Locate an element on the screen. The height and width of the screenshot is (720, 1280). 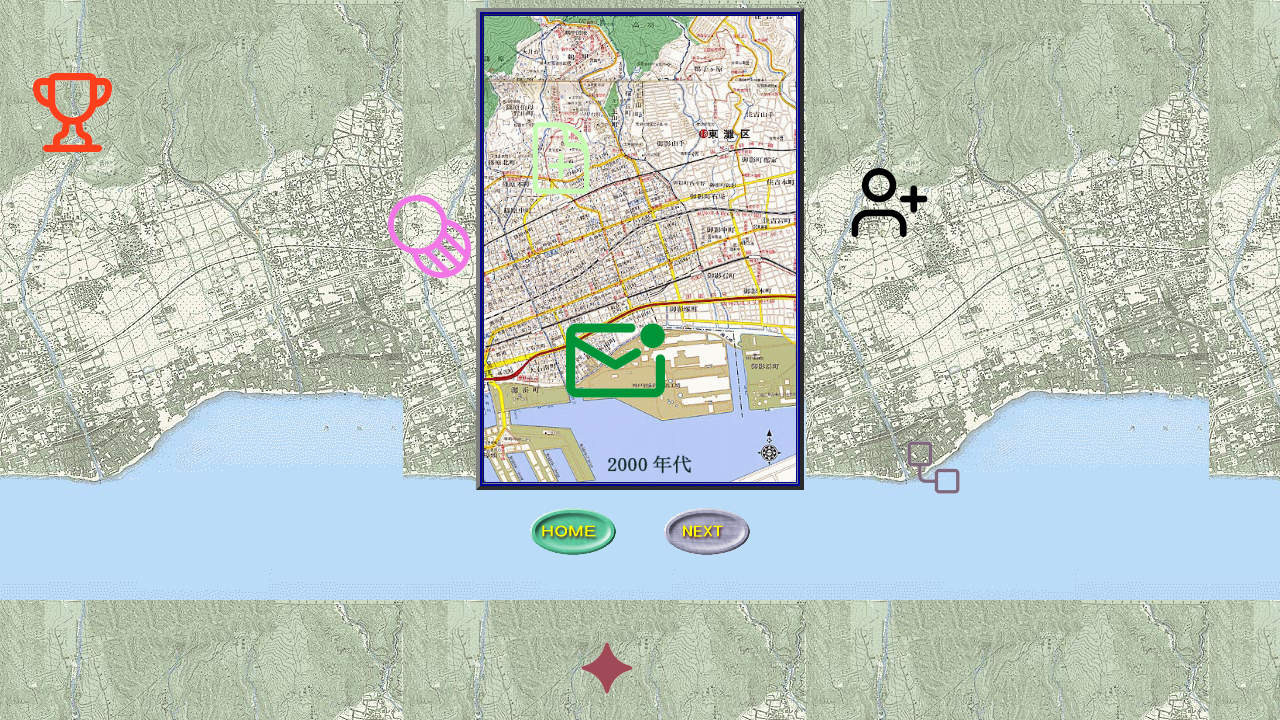
indicates unread messages or notifications is located at coordinates (615, 360).